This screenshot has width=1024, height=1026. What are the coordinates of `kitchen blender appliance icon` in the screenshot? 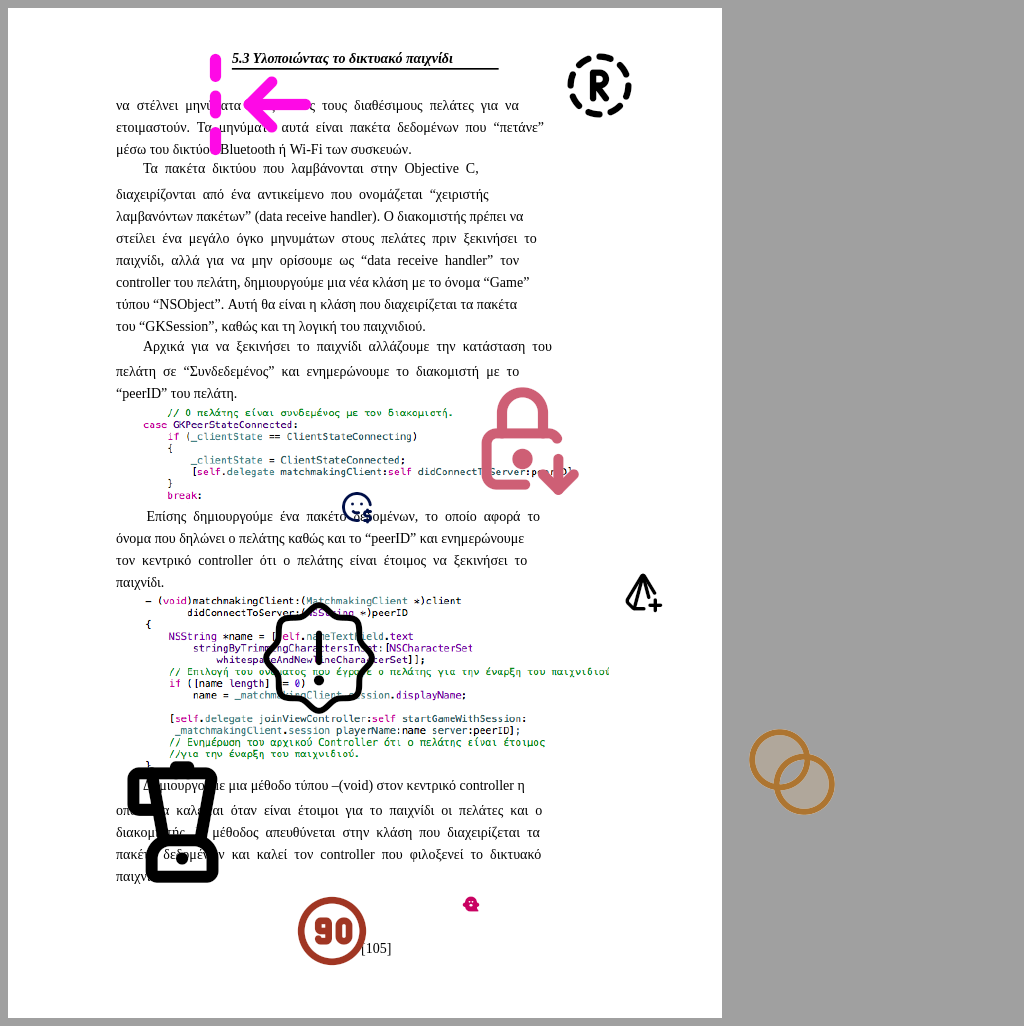 It's located at (176, 822).